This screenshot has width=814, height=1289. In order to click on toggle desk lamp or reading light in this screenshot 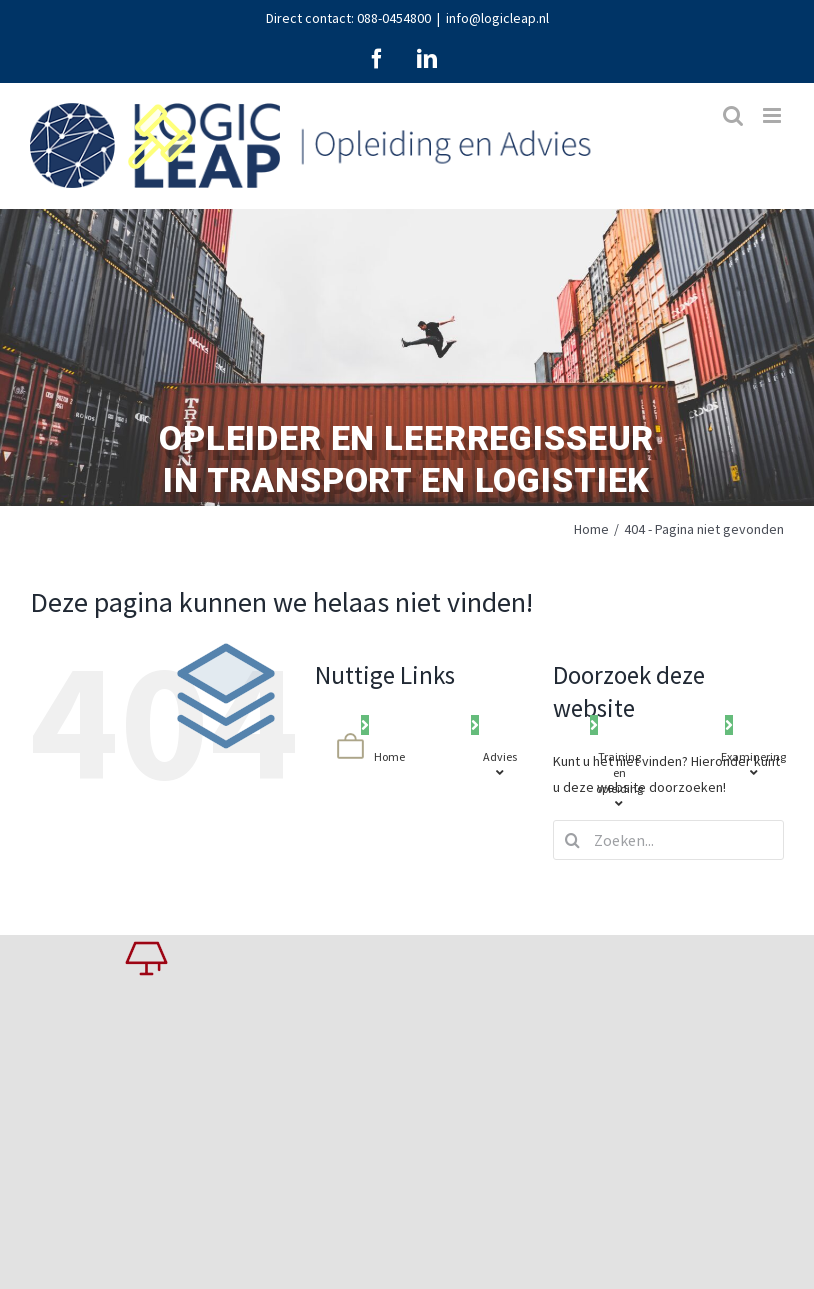, I will do `click(146, 958)`.